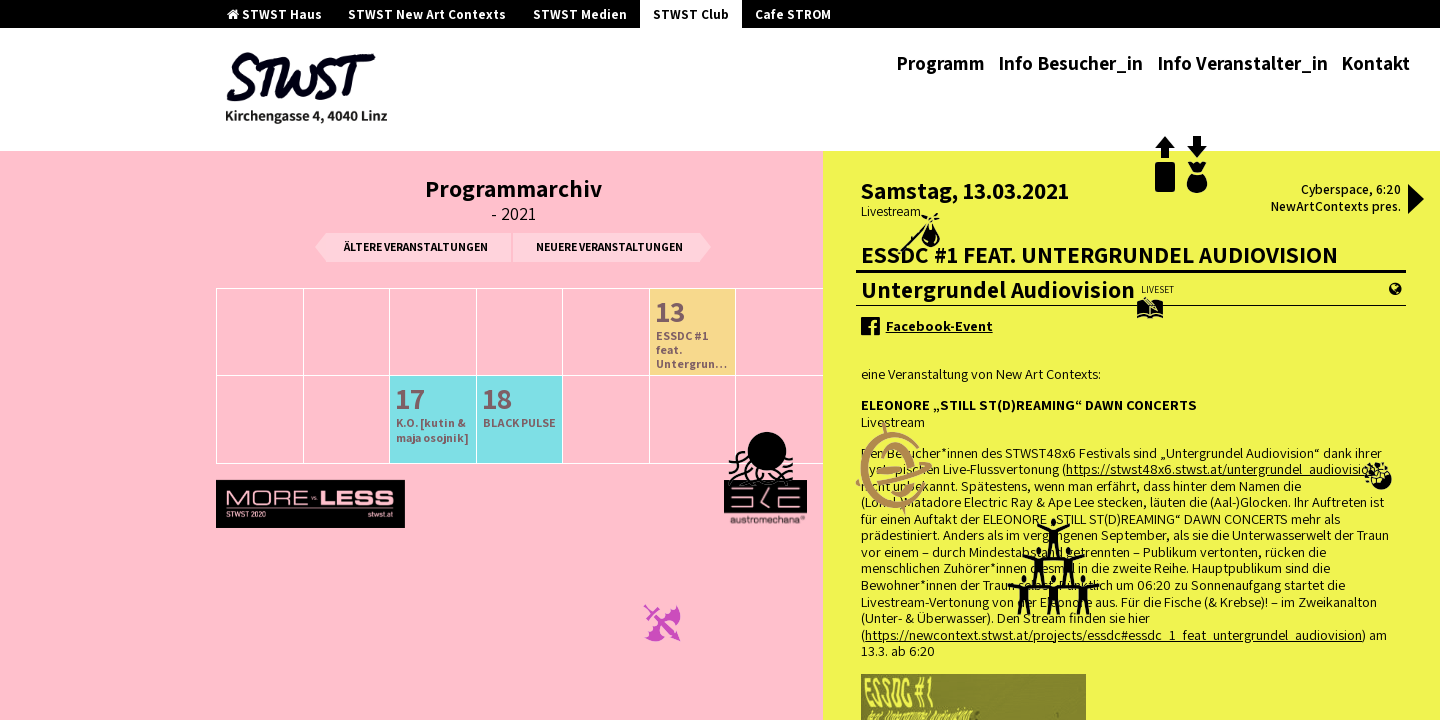 This screenshot has height=720, width=1440. I want to click on view team hierarchy or organization structure, so click(1053, 566).